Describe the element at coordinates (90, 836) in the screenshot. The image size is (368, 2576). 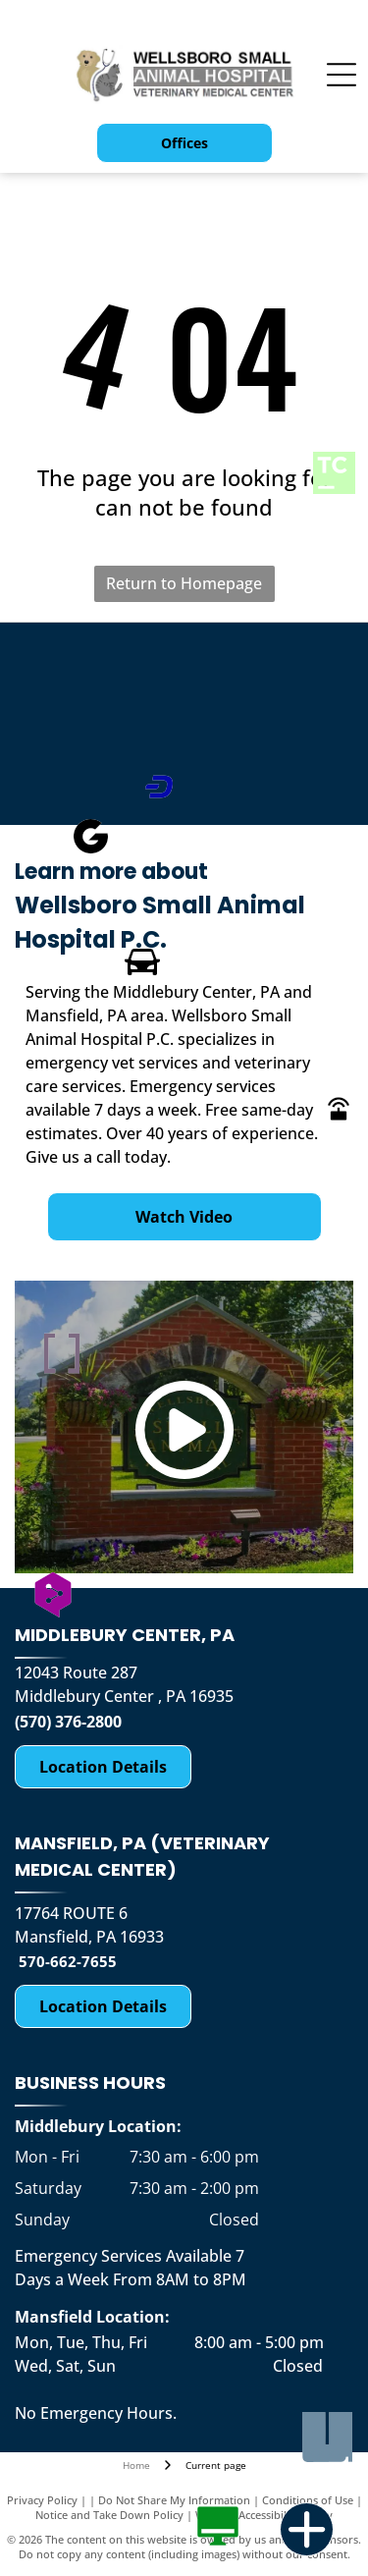
I see `visit justgiving fundraising platform` at that location.